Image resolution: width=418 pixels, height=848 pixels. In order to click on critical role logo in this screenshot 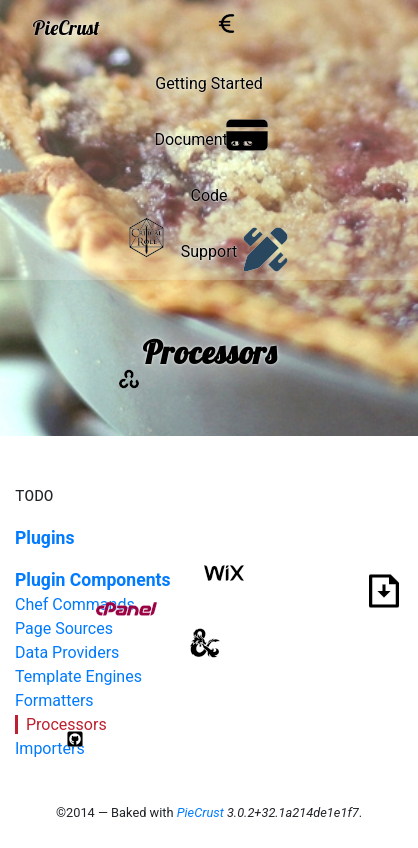, I will do `click(146, 237)`.